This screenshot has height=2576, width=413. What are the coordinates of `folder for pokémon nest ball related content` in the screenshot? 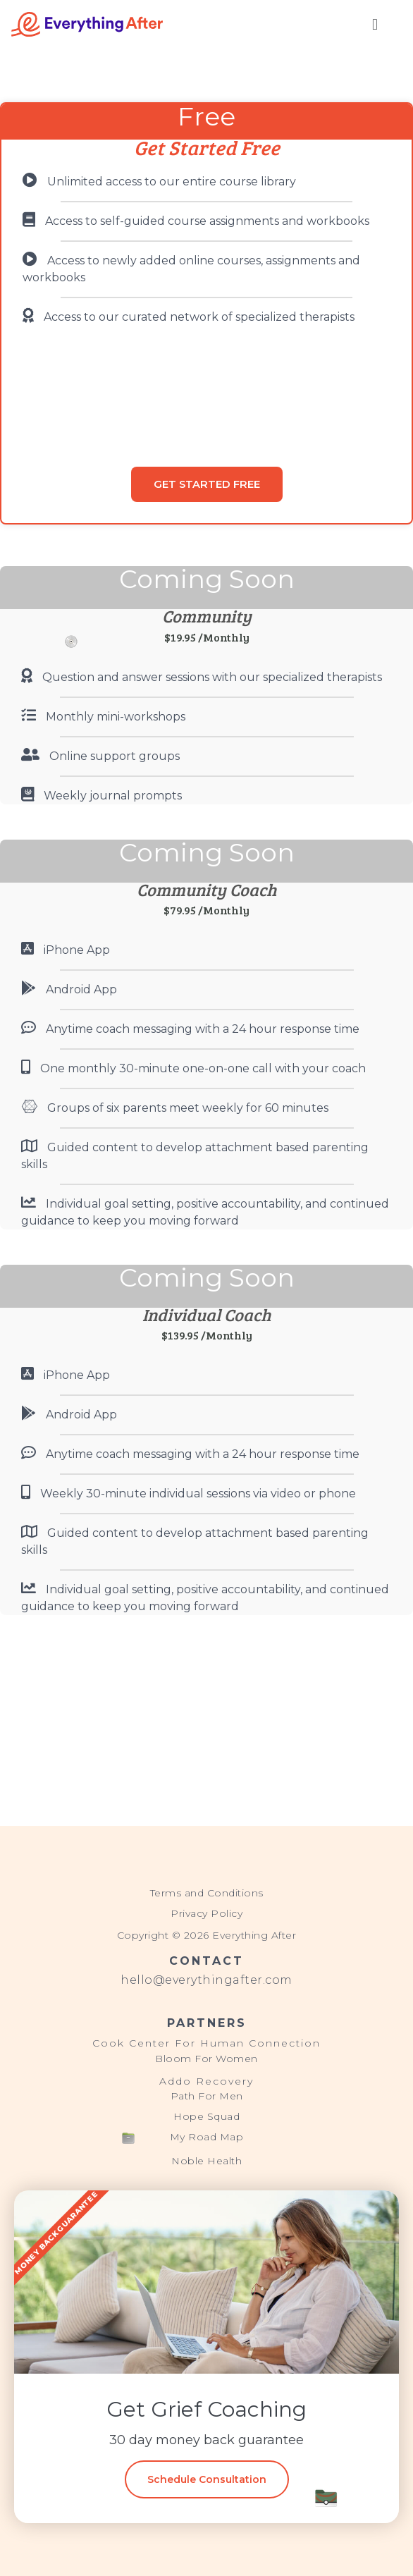 It's located at (326, 2498).